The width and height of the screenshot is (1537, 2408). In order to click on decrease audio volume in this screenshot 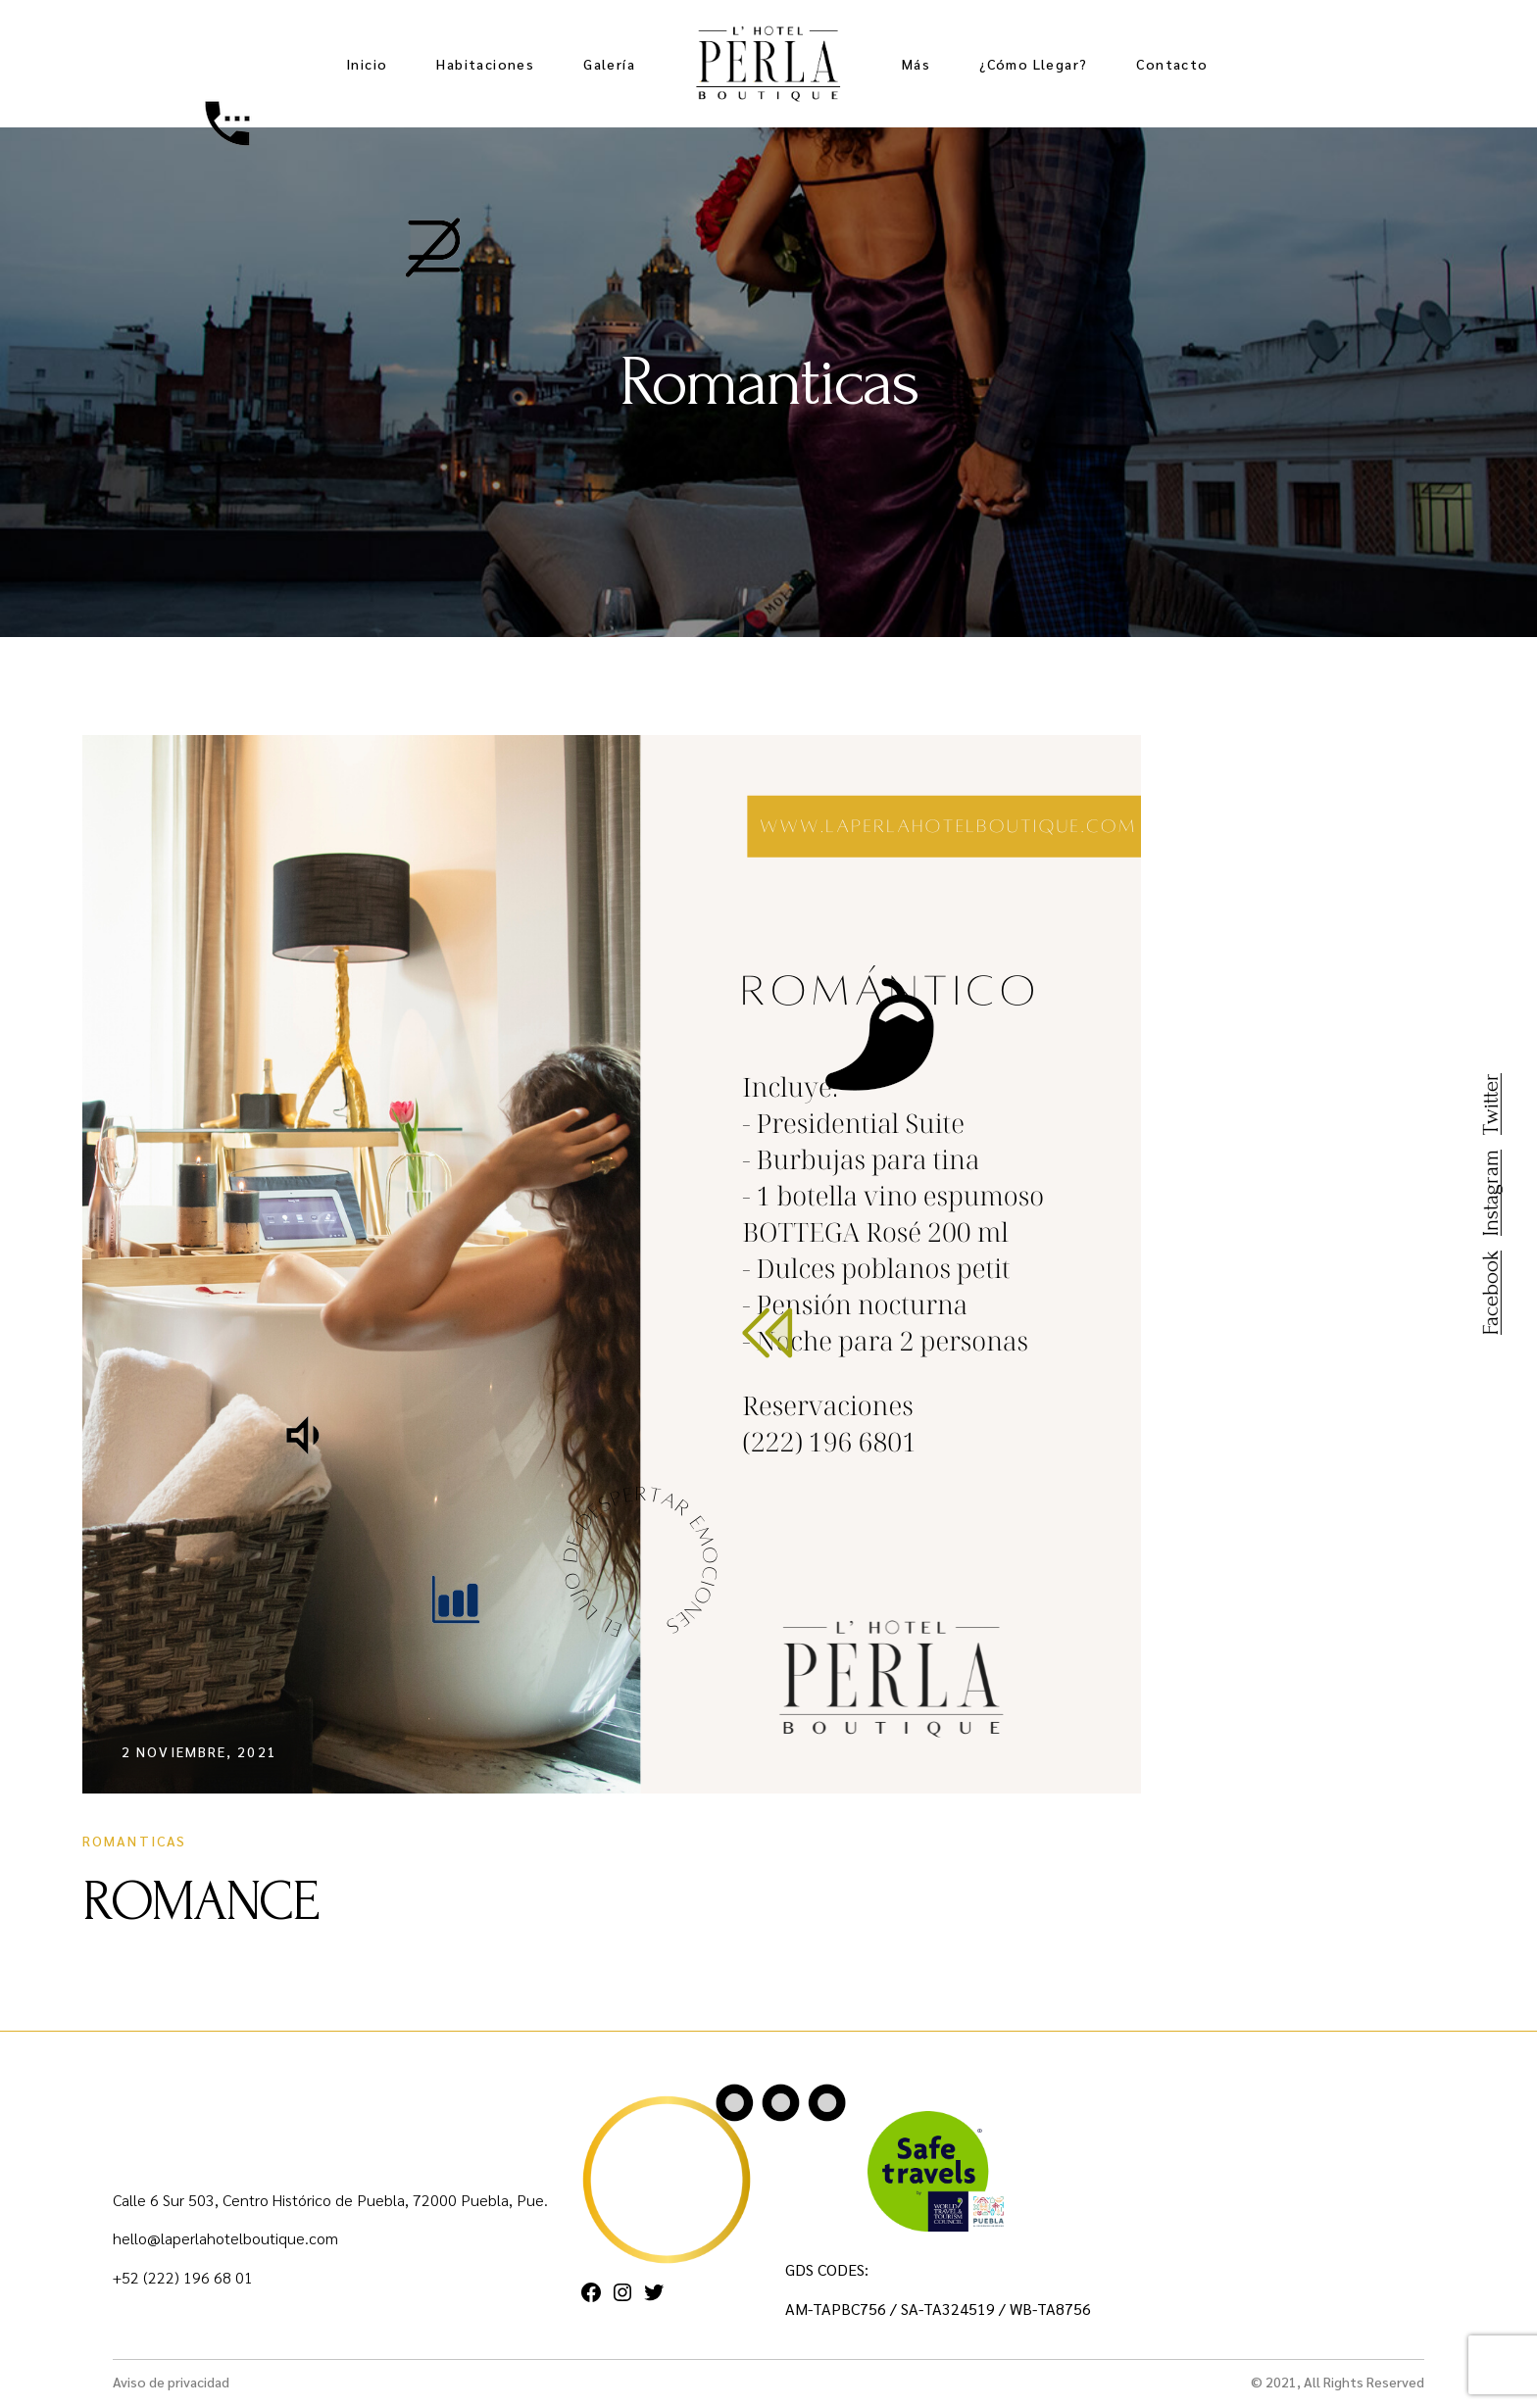, I will do `click(303, 1435)`.